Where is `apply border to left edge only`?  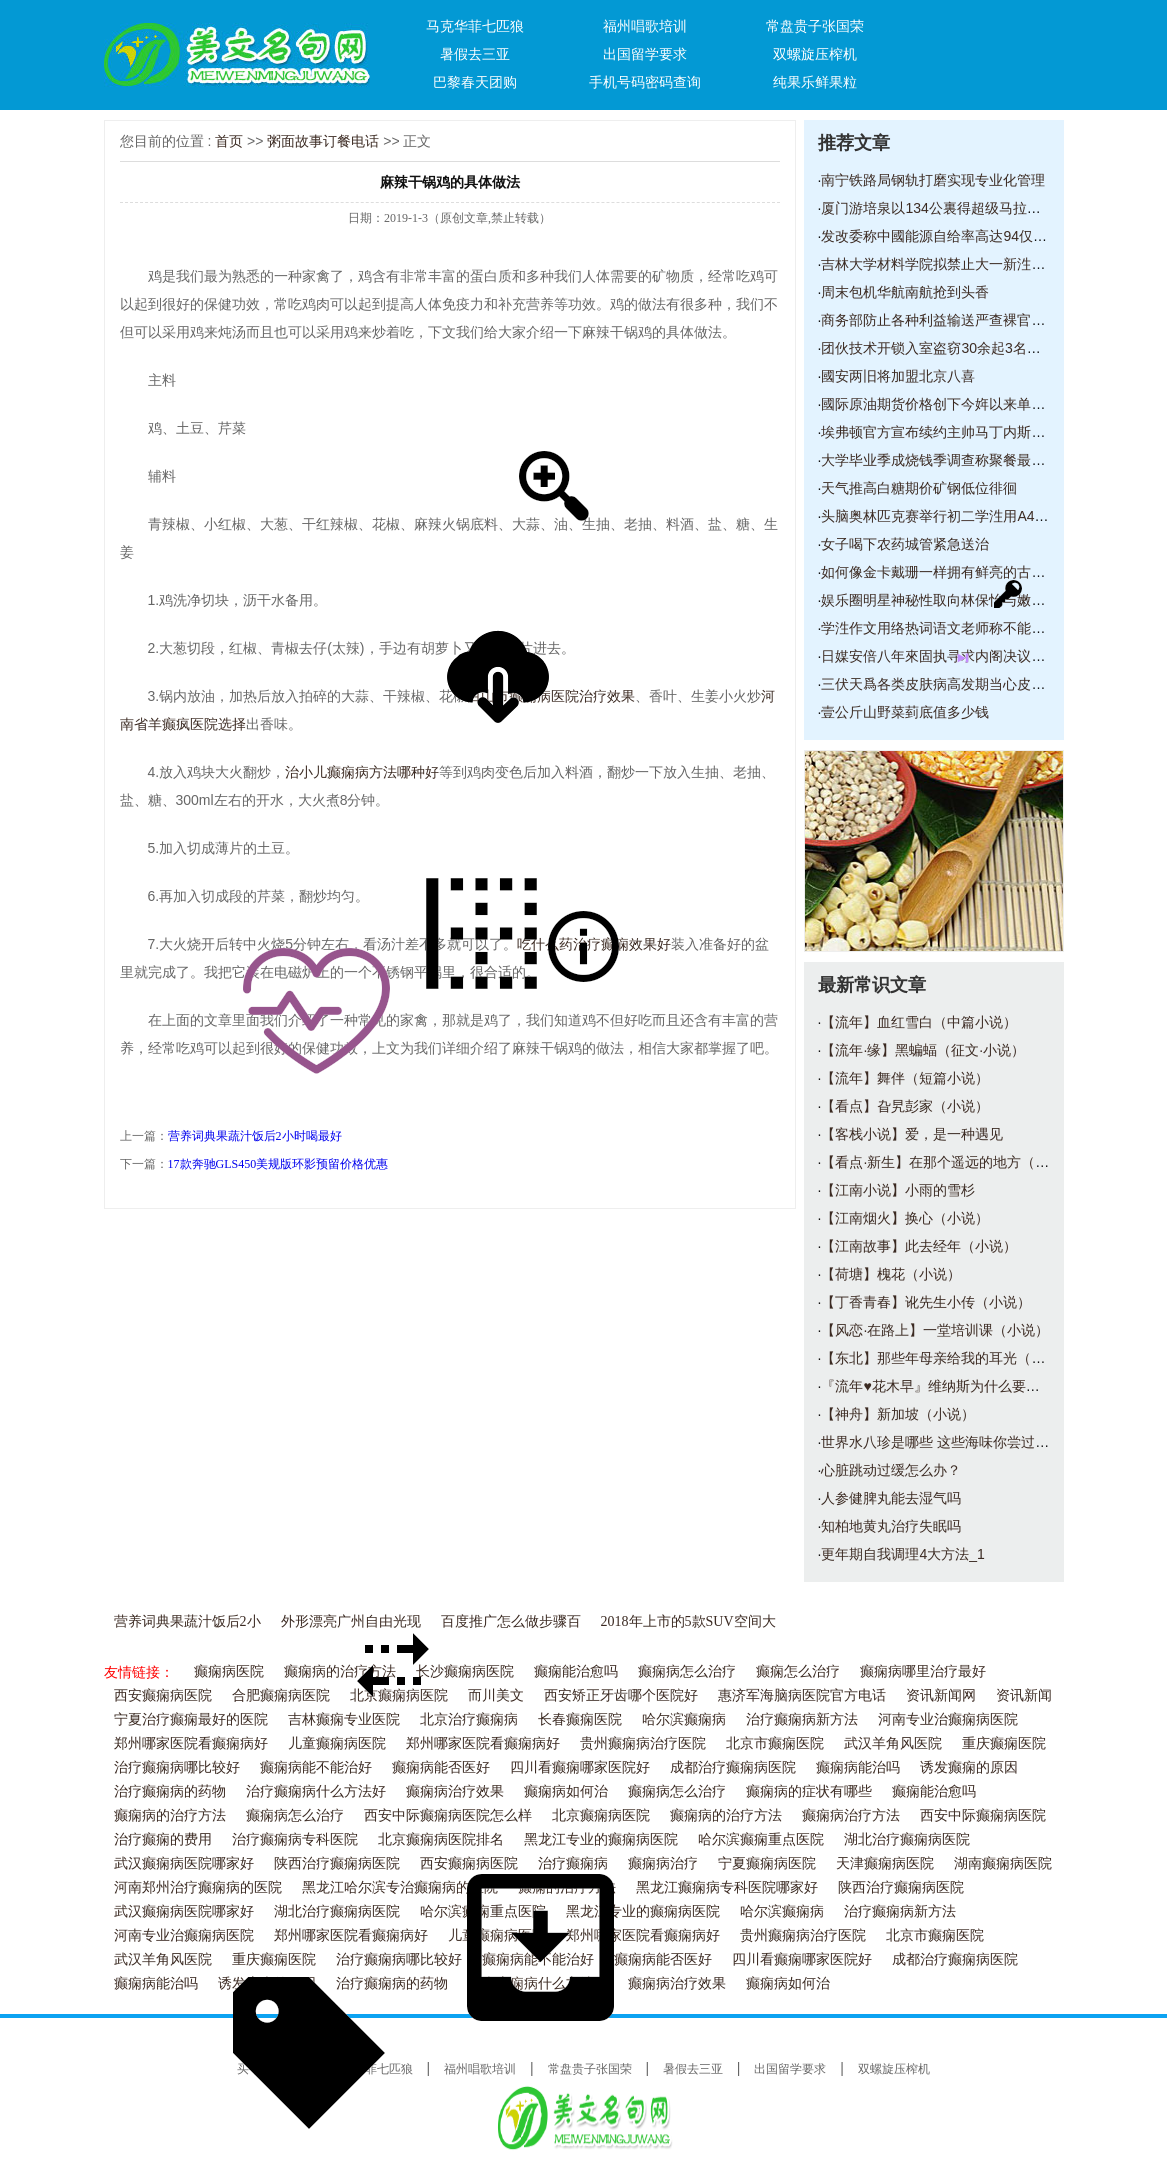 apply border to left edge only is located at coordinates (481, 933).